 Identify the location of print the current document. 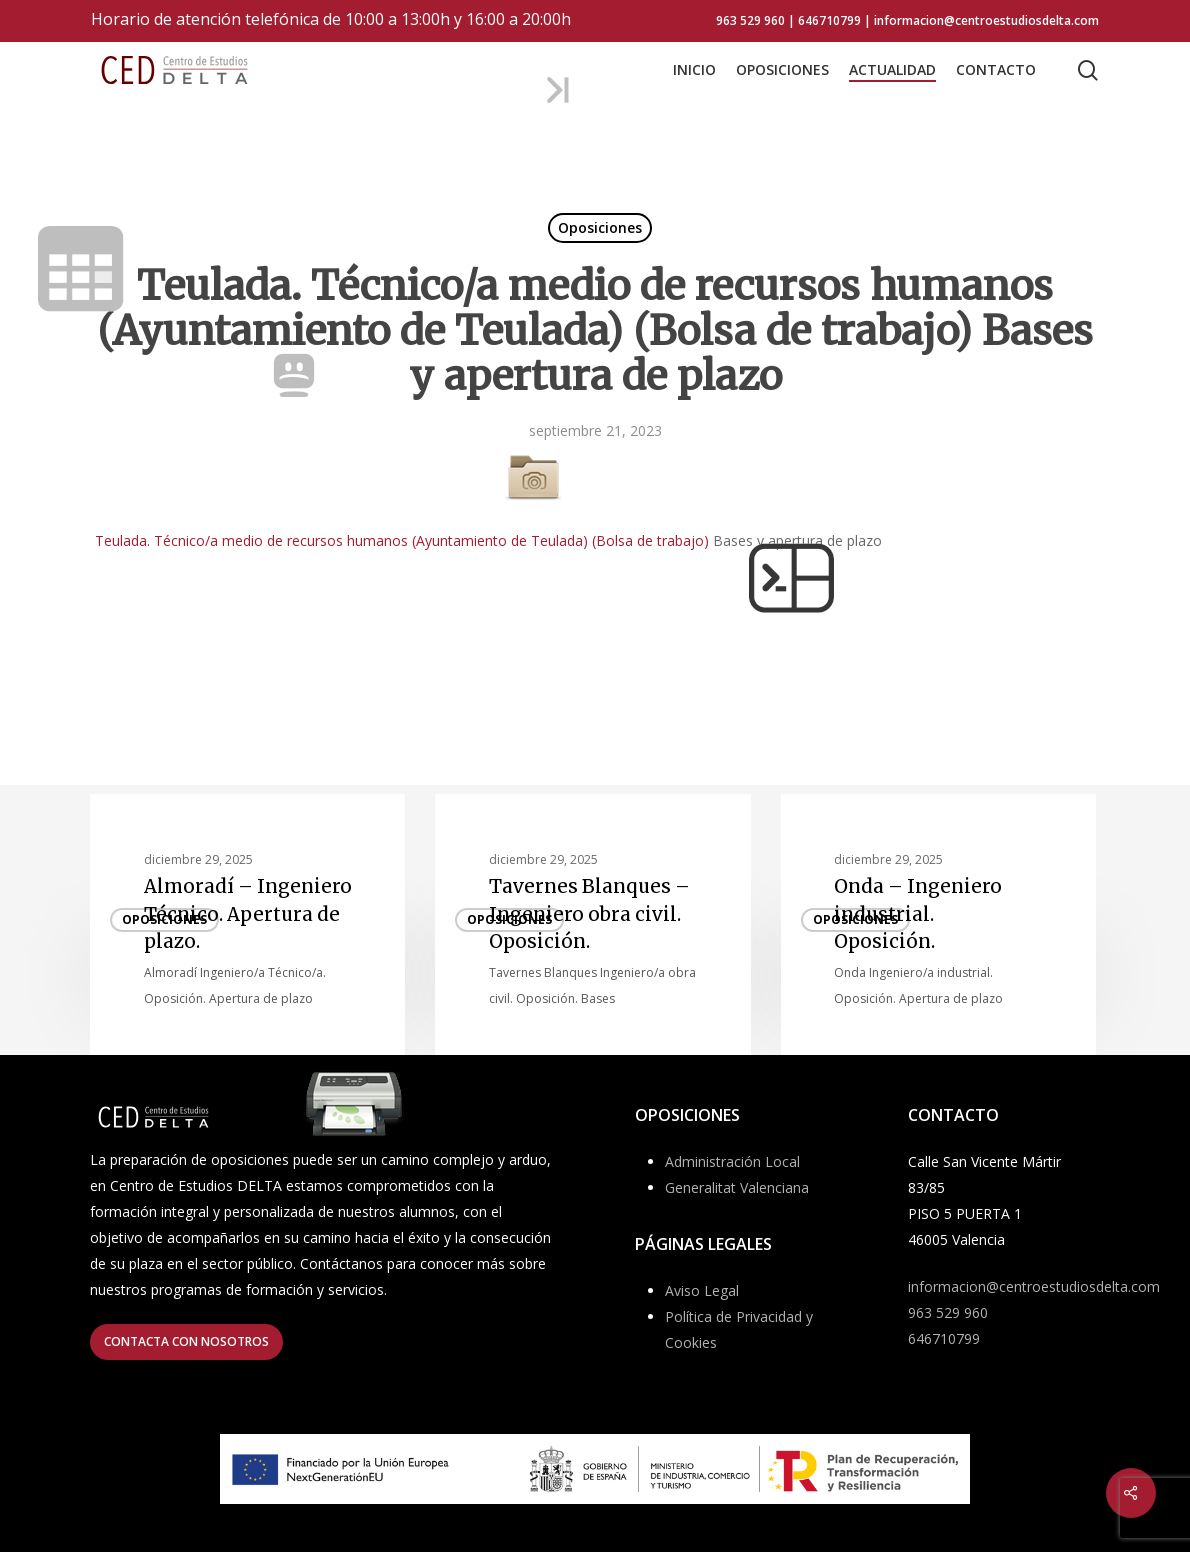
(354, 1102).